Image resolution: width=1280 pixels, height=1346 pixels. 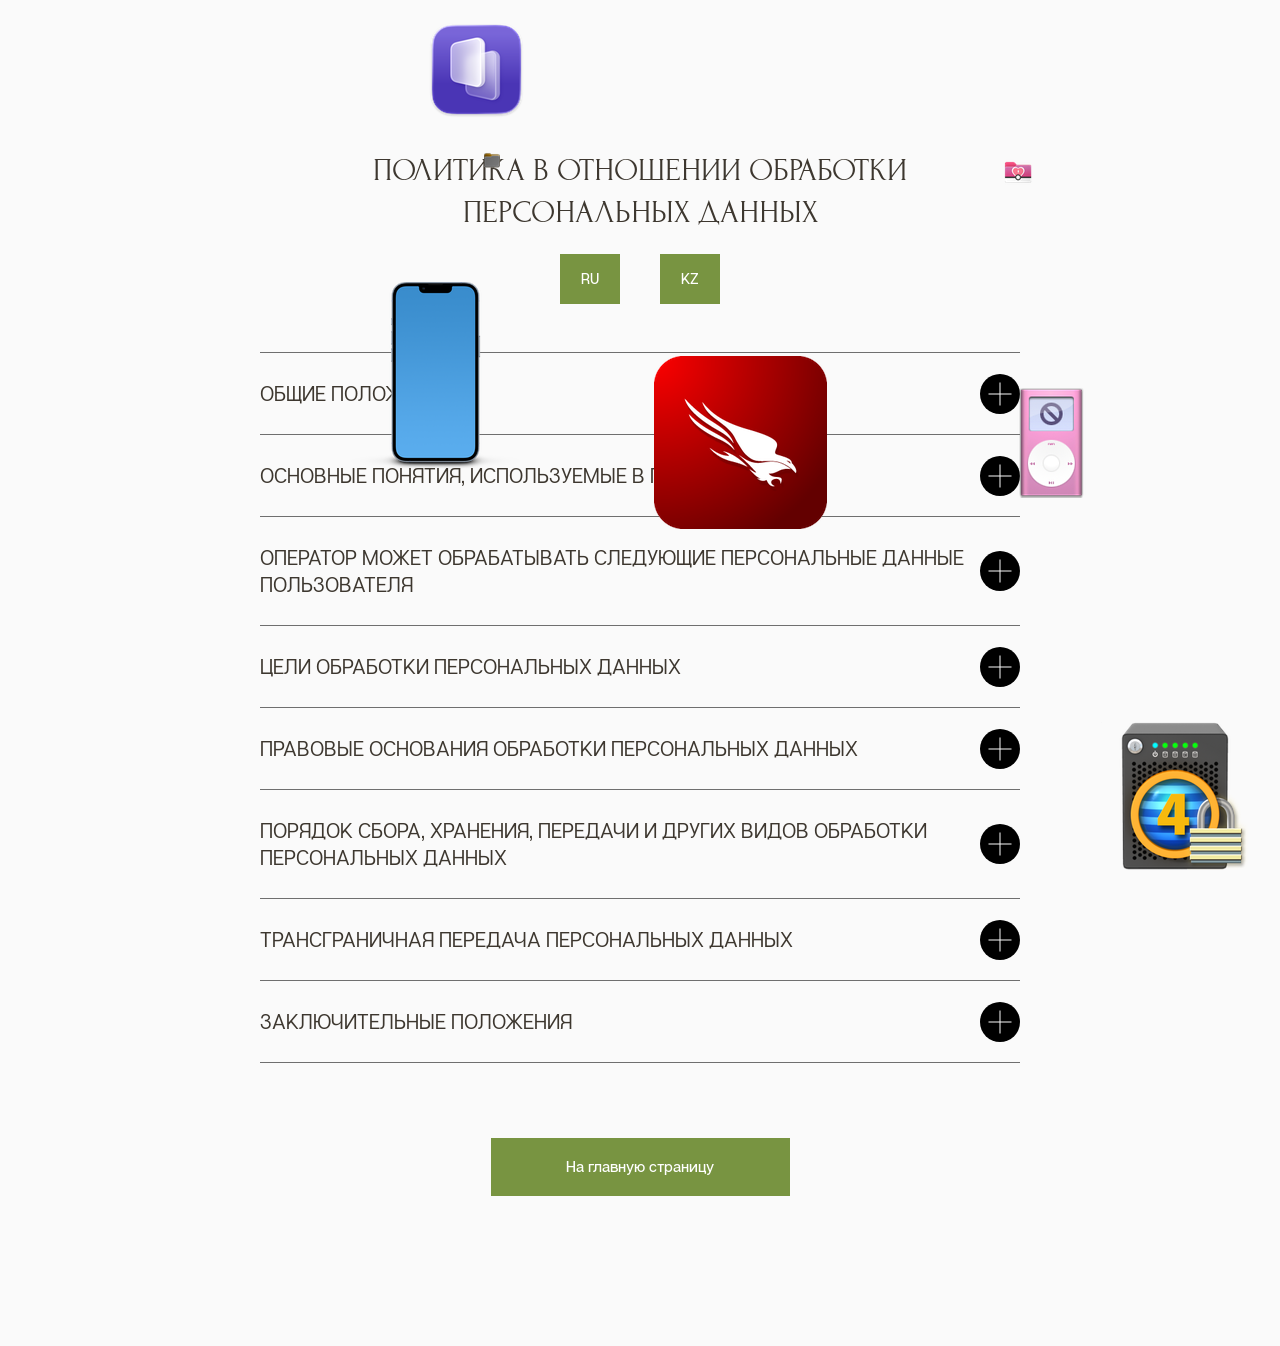 What do you see at coordinates (1175, 796) in the screenshot?
I see `locked RAID 4 storage array` at bounding box center [1175, 796].